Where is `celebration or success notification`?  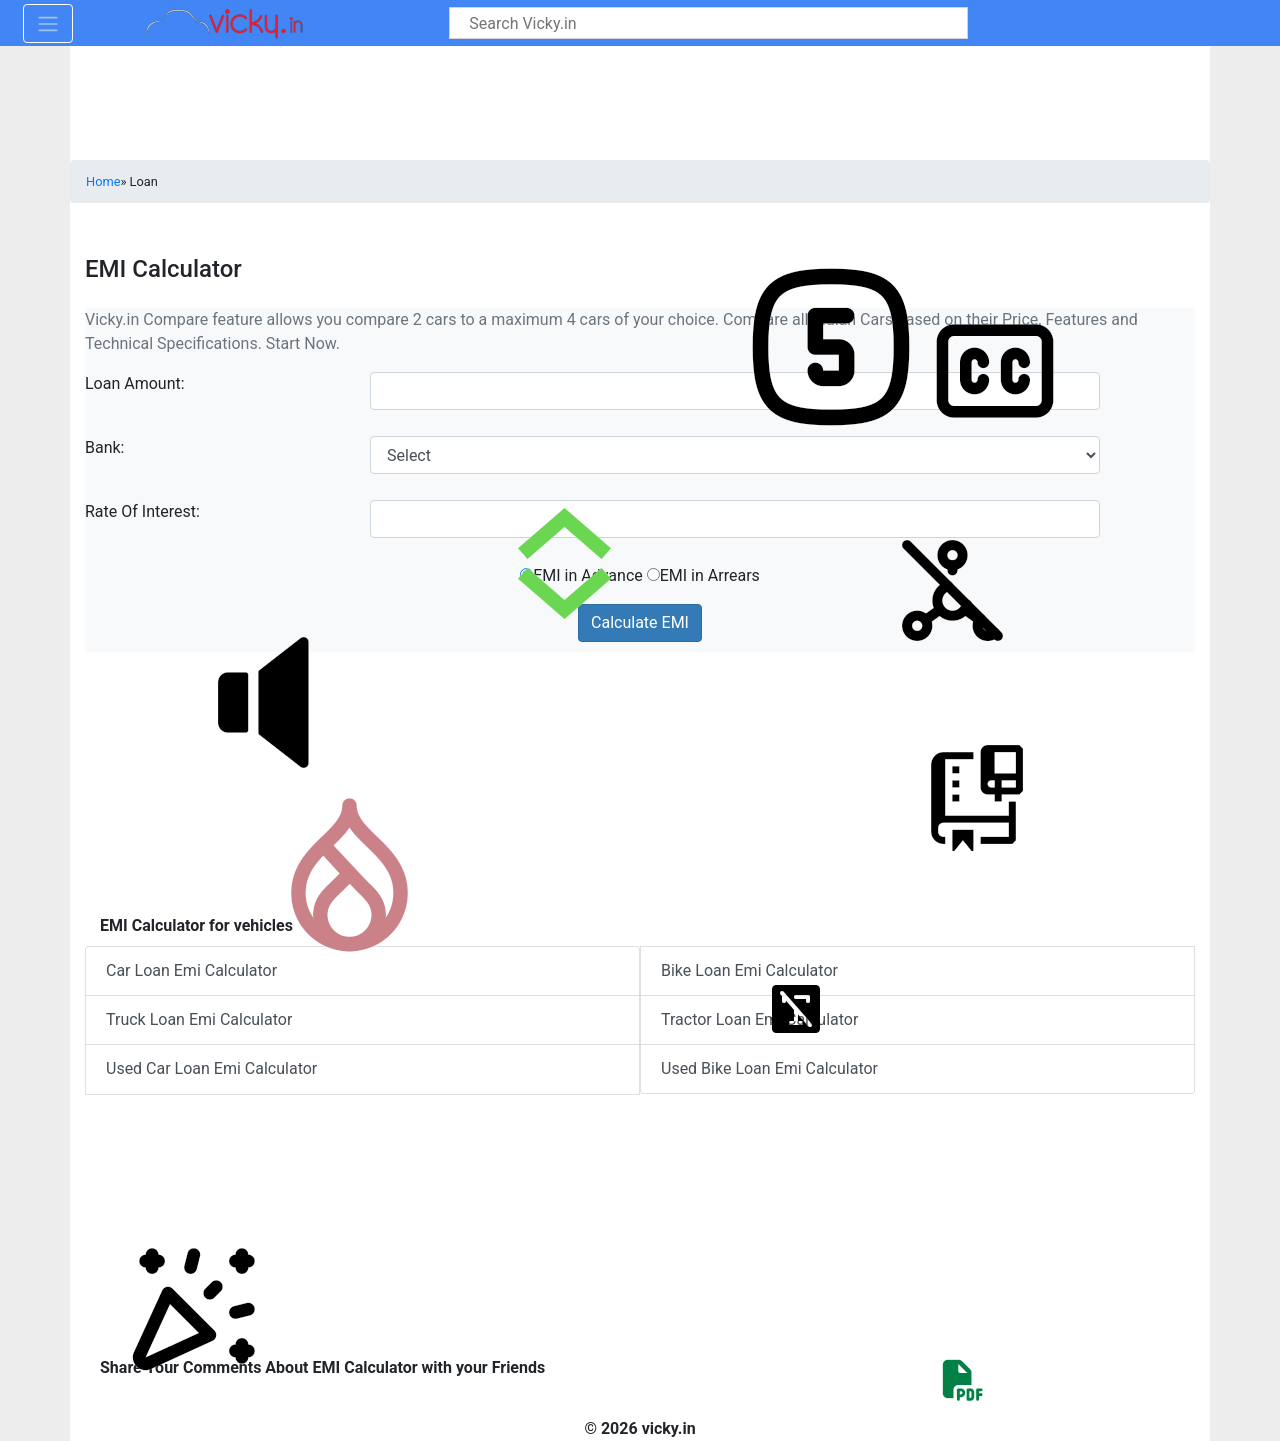 celebration or success notification is located at coordinates (197, 1306).